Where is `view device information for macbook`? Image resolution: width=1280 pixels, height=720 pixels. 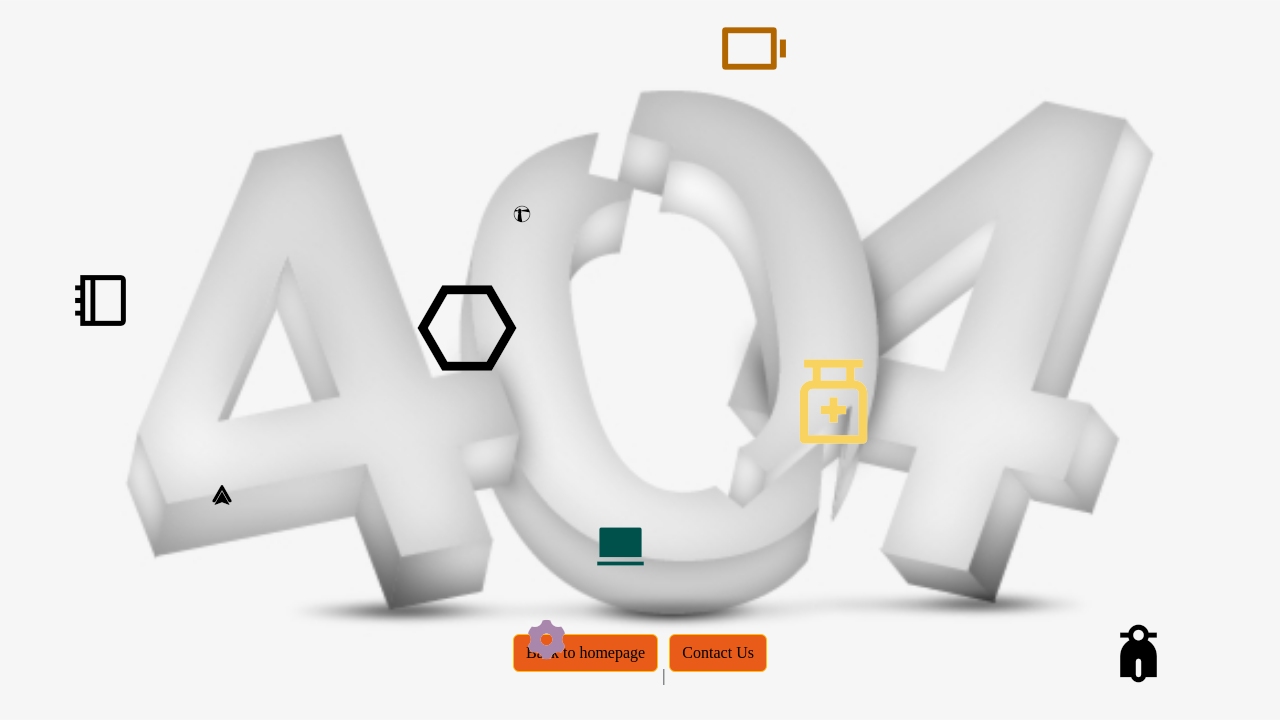 view device information for macbook is located at coordinates (620, 546).